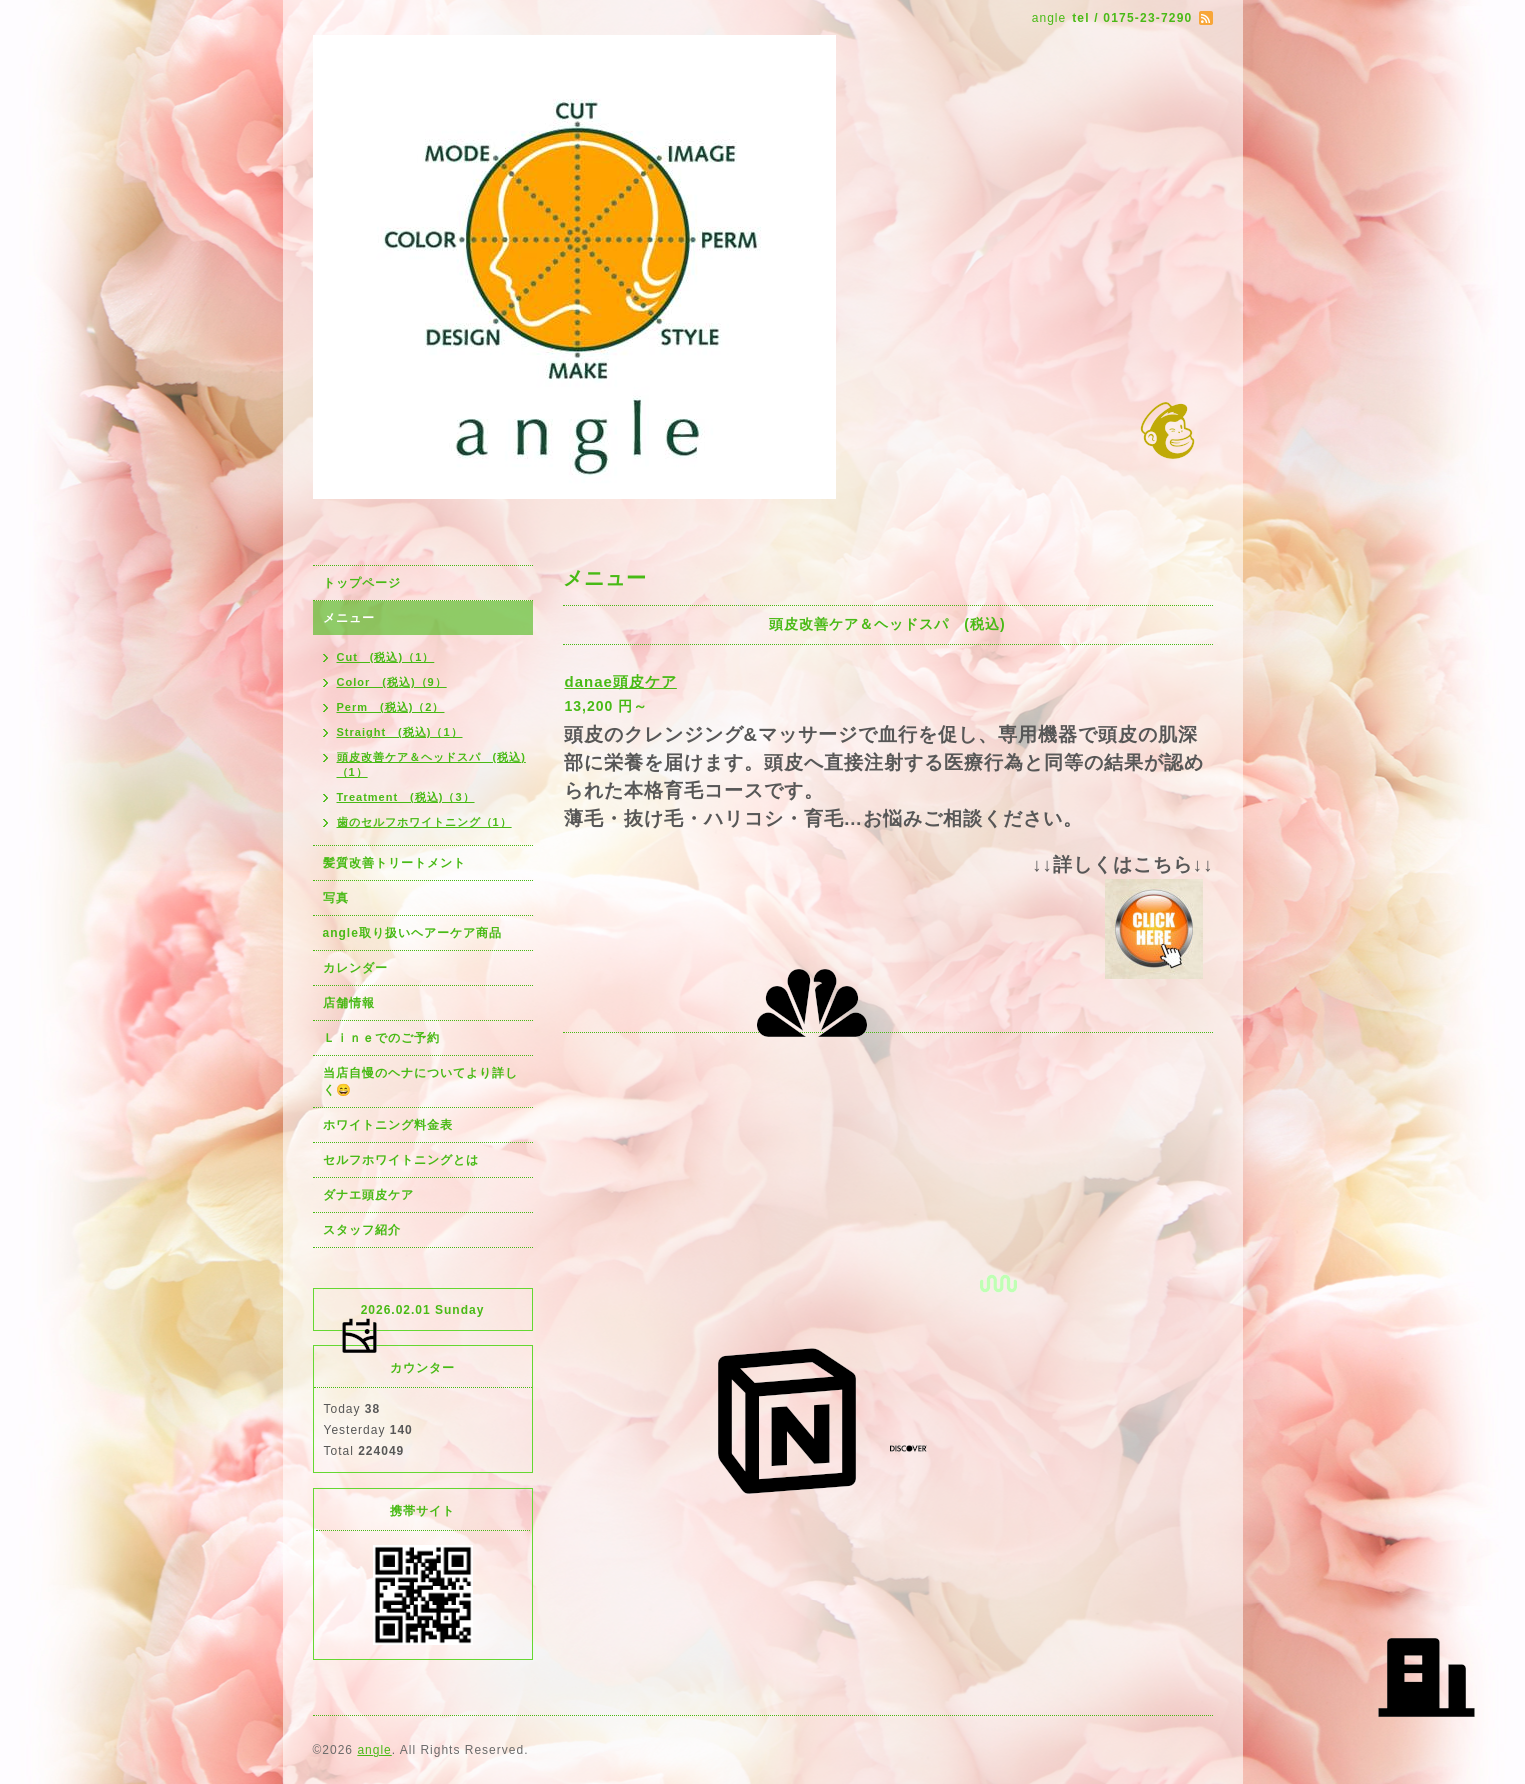 Image resolution: width=1525 pixels, height=1784 pixels. Describe the element at coordinates (1426, 1677) in the screenshot. I see `view building or office location` at that location.